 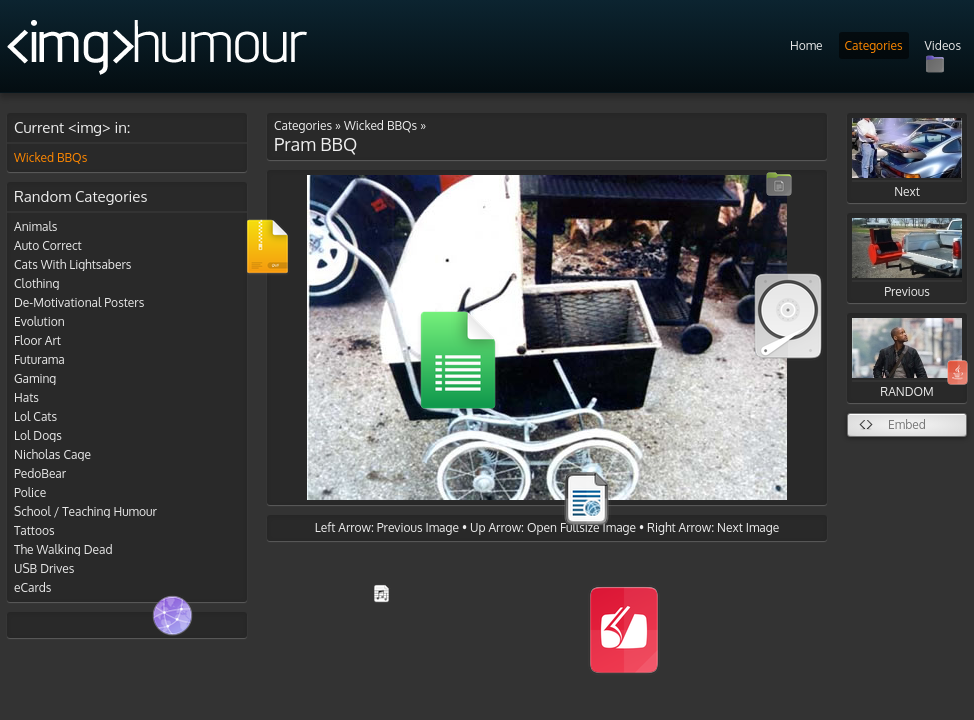 What do you see at coordinates (172, 615) in the screenshot?
I see `access network and internet settings` at bounding box center [172, 615].